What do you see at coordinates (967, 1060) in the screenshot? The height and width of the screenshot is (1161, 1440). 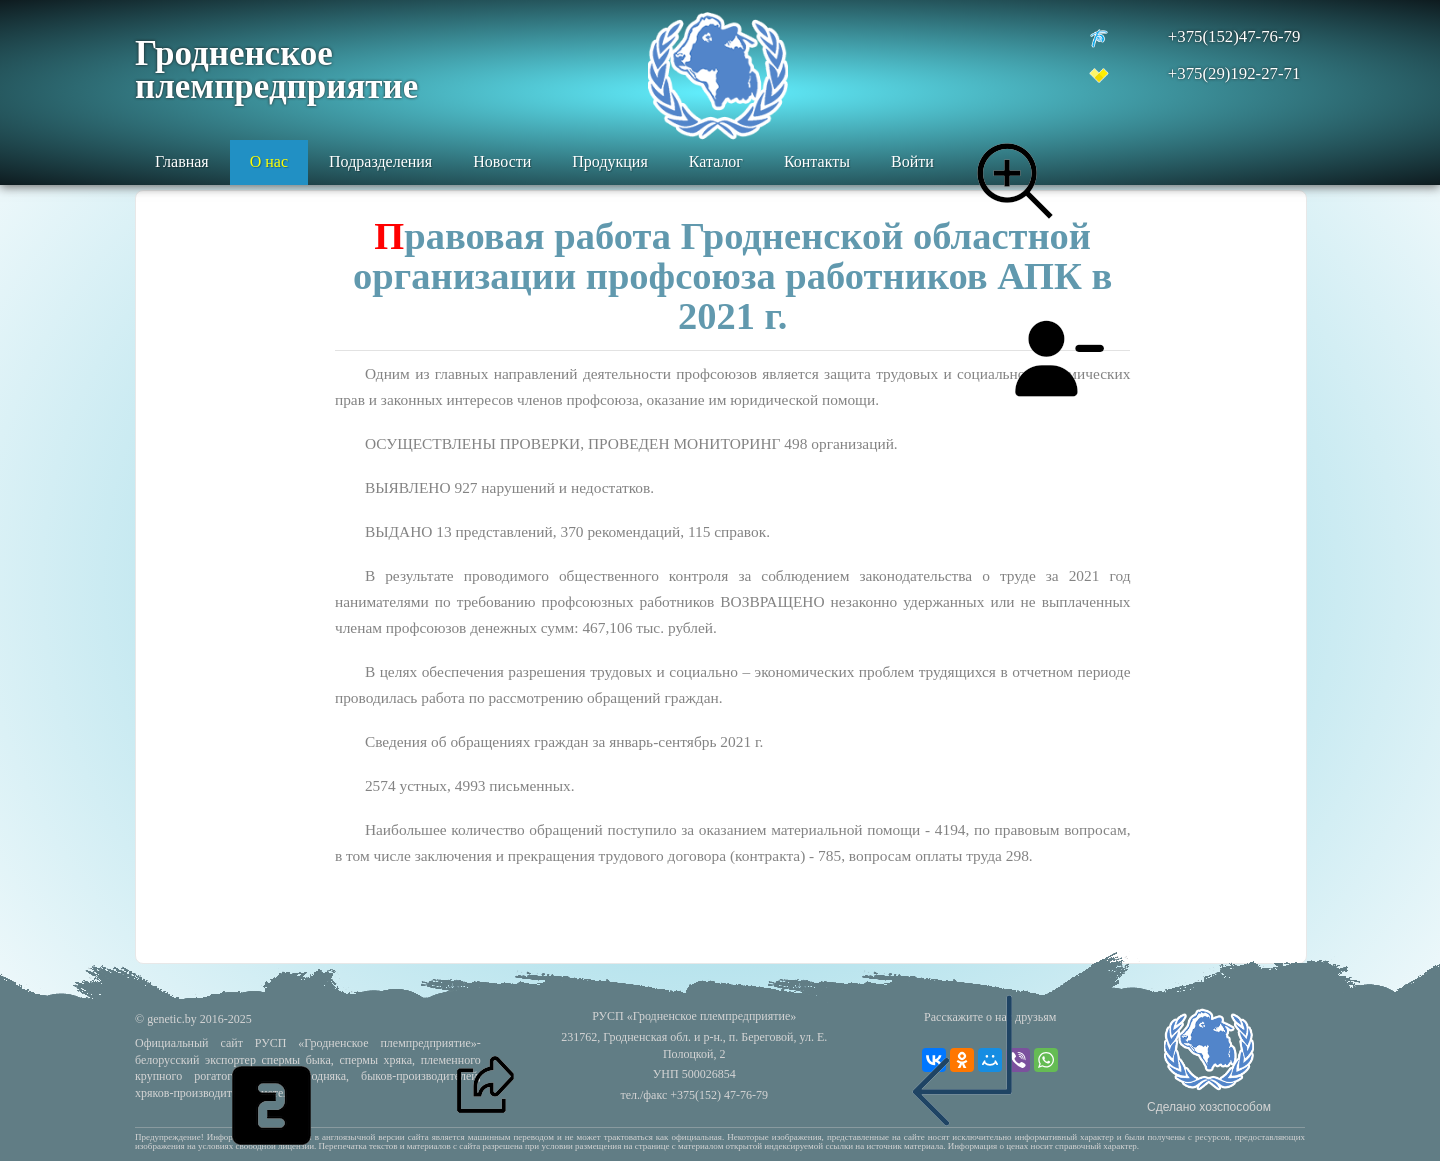 I see `go back to previous line or section` at bounding box center [967, 1060].